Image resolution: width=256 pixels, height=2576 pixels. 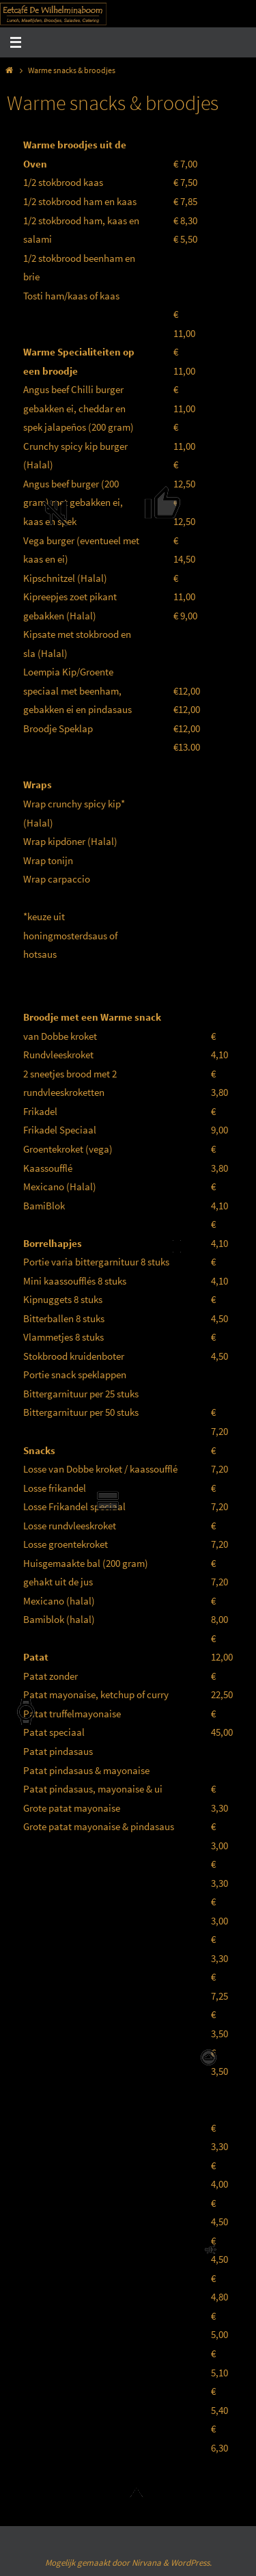 I want to click on start a new campaign or announcement, so click(x=210, y=2249).